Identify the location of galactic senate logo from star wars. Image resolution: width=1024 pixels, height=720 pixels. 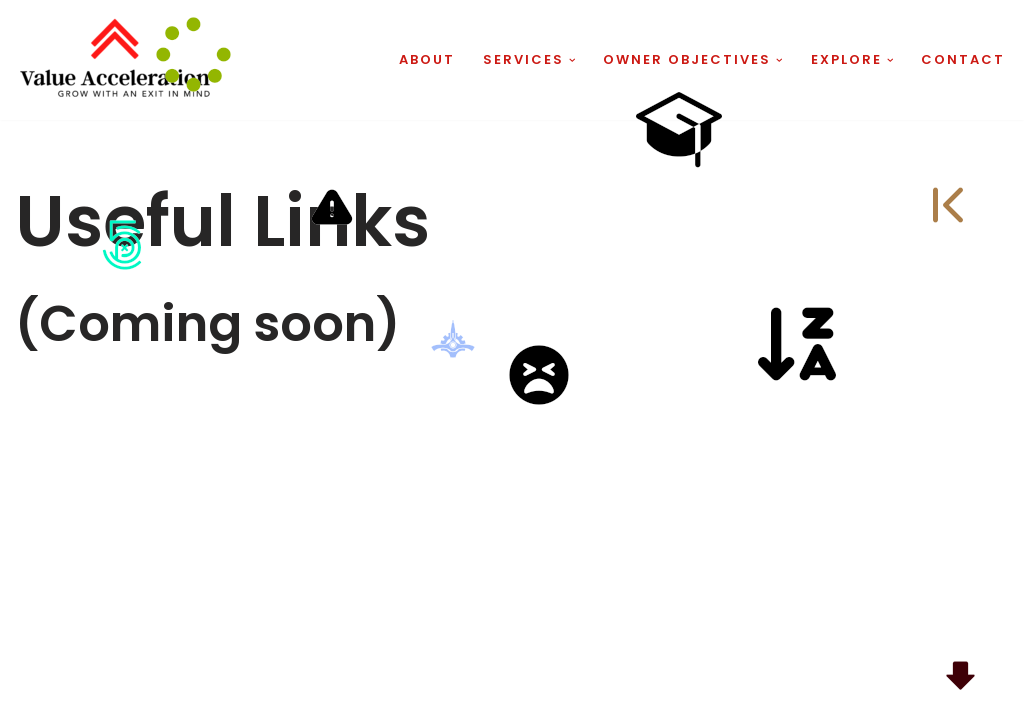
(453, 339).